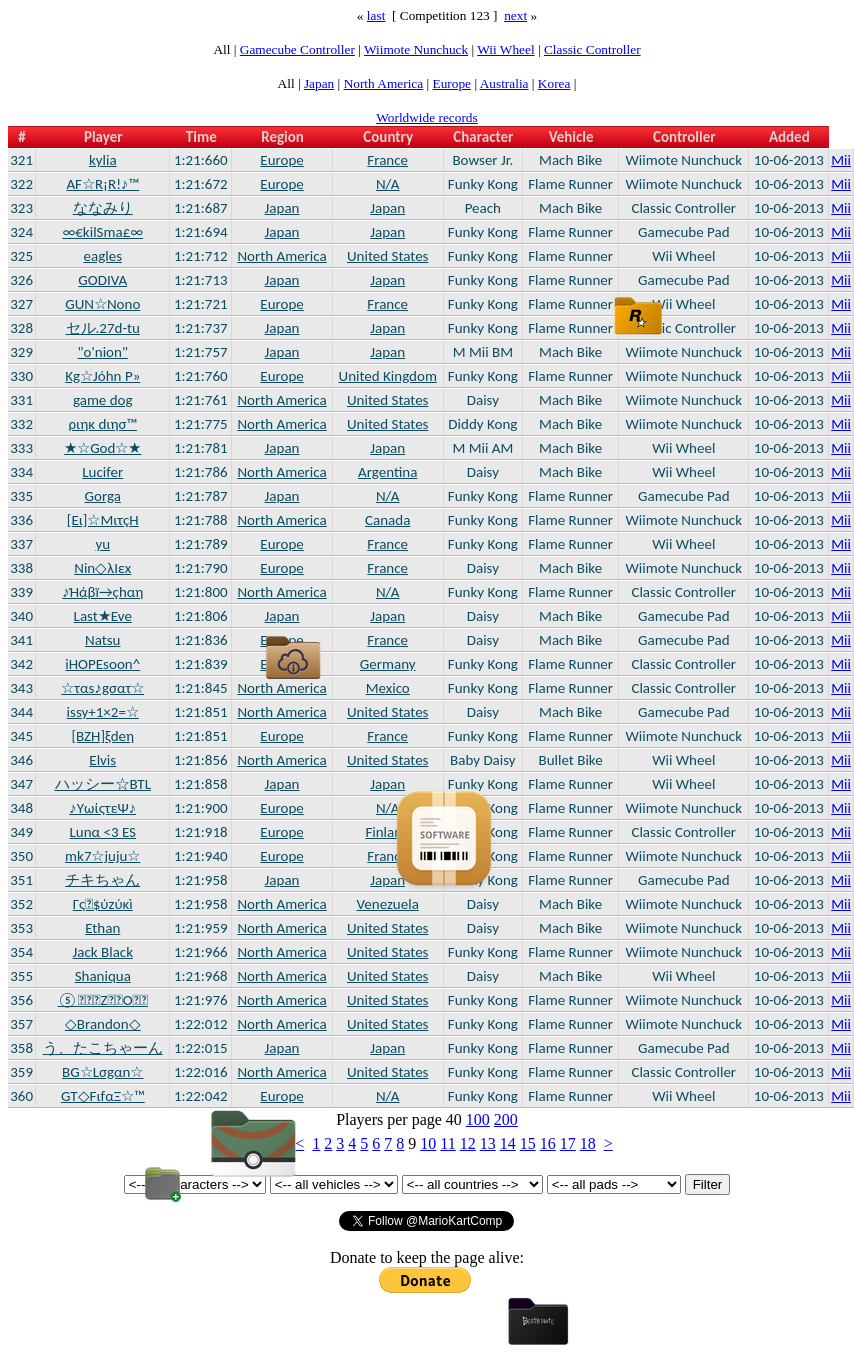  What do you see at coordinates (444, 840) in the screenshot?
I see `a software installation package file` at bounding box center [444, 840].